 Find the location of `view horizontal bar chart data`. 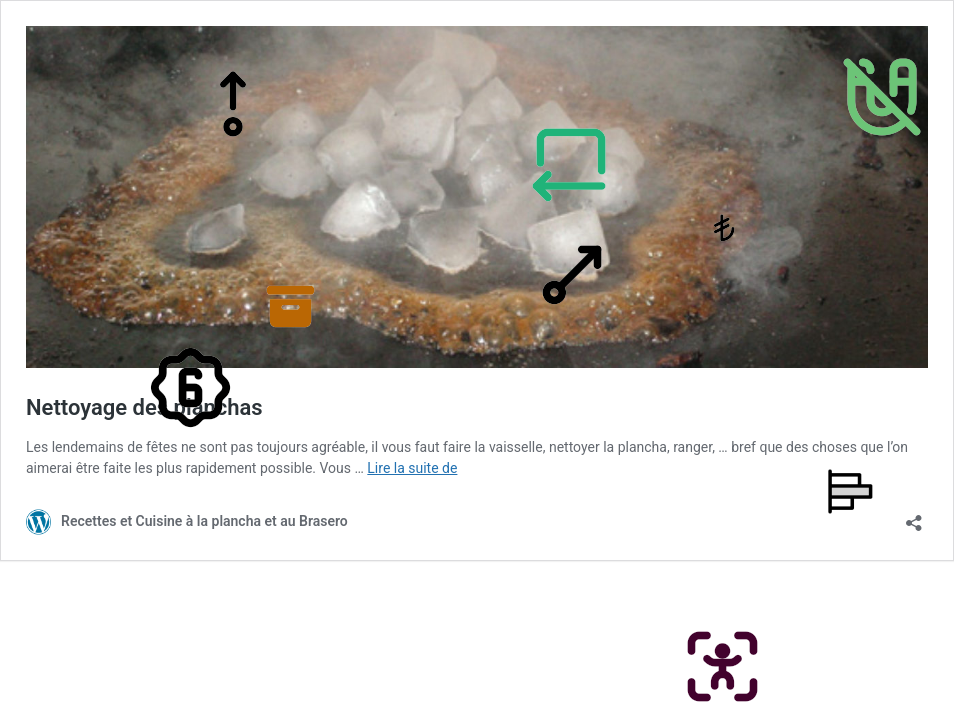

view horizontal bar chart data is located at coordinates (848, 491).